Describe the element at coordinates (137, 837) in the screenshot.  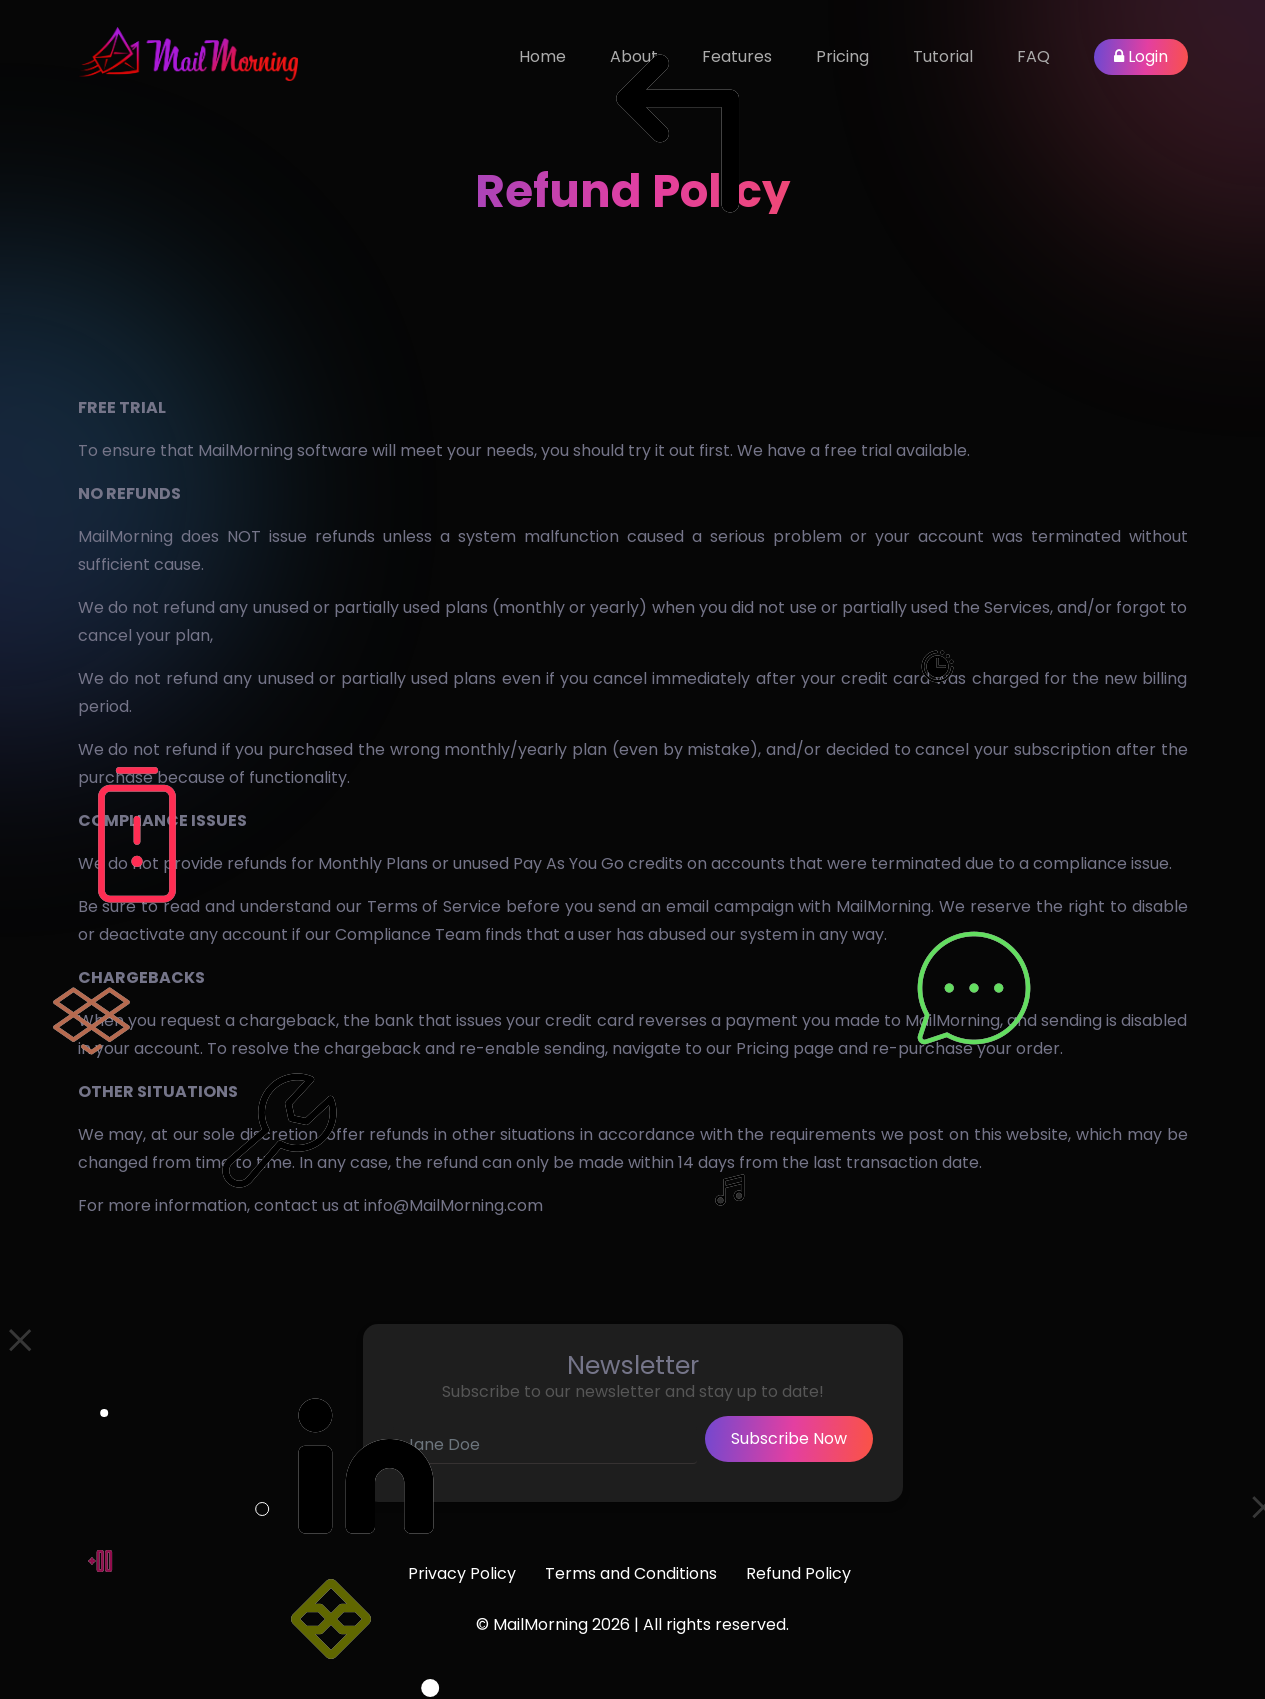
I see `indicates low battery warning` at that location.